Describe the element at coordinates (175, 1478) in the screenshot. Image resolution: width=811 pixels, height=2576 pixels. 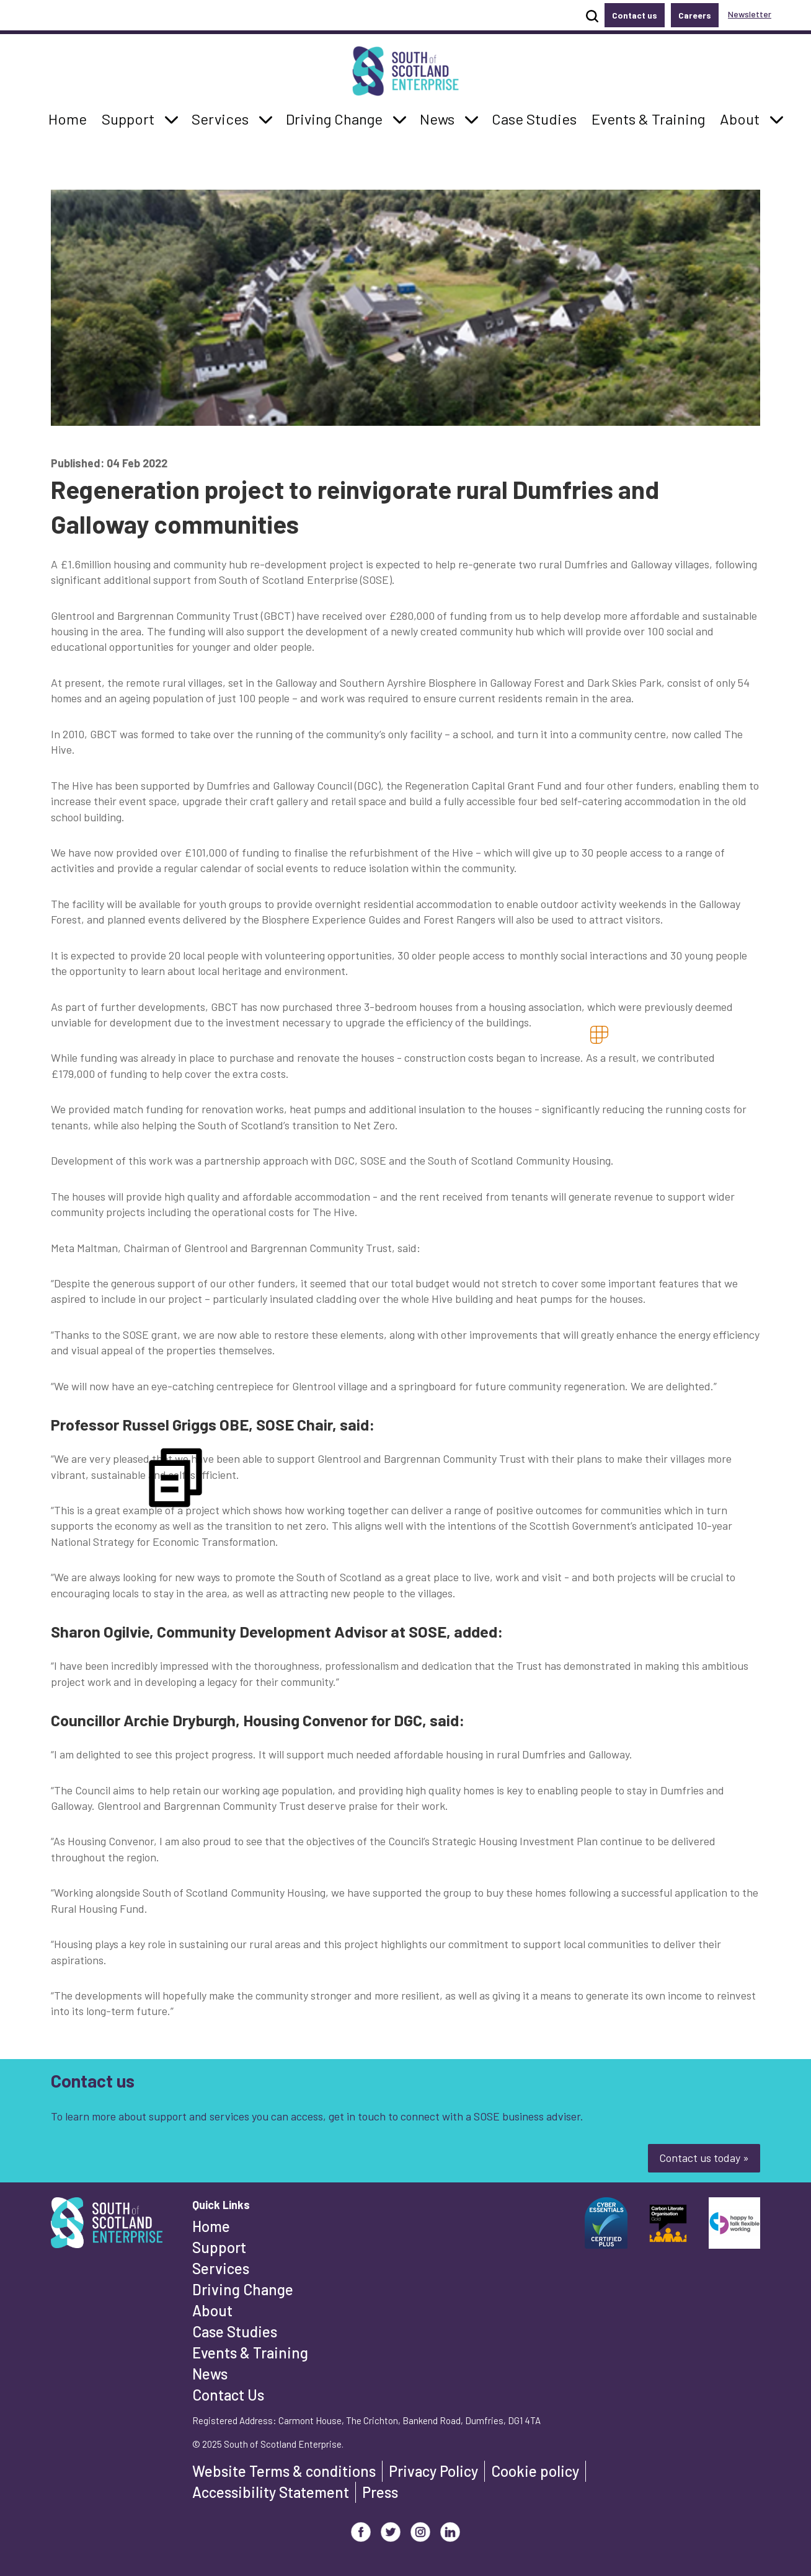
I see `copy file to clipboard` at that location.